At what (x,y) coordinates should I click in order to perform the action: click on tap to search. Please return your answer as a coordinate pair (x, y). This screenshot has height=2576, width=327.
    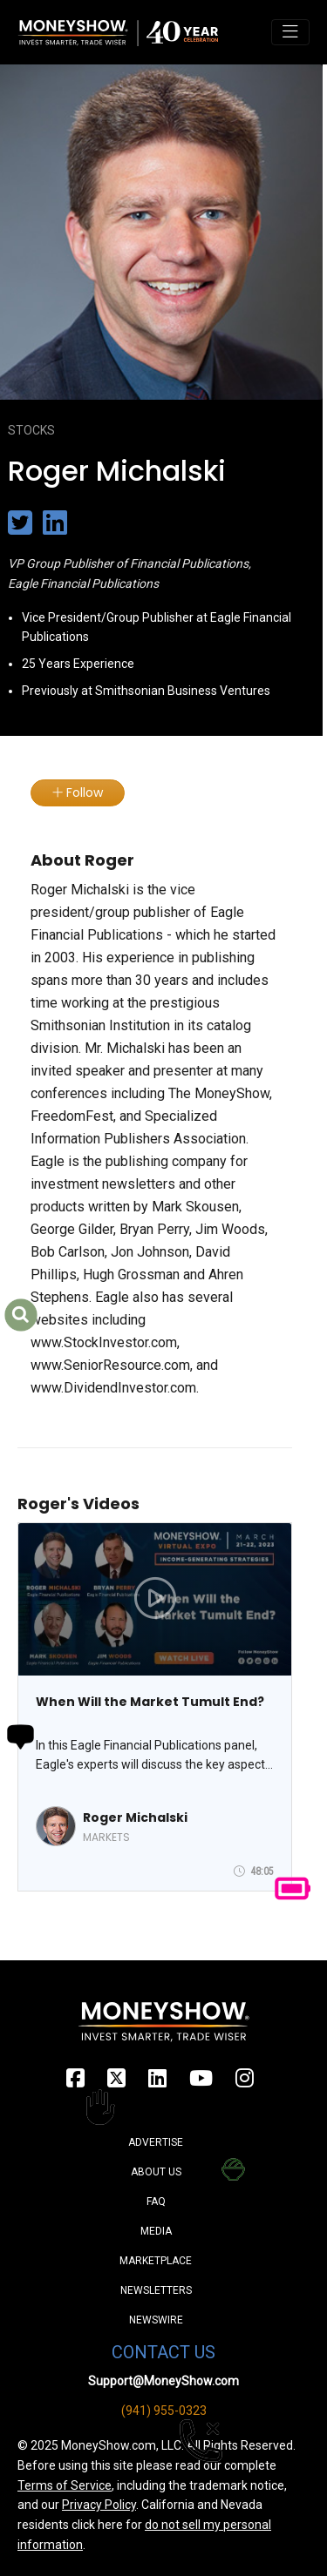
    Looking at the image, I should click on (21, 1315).